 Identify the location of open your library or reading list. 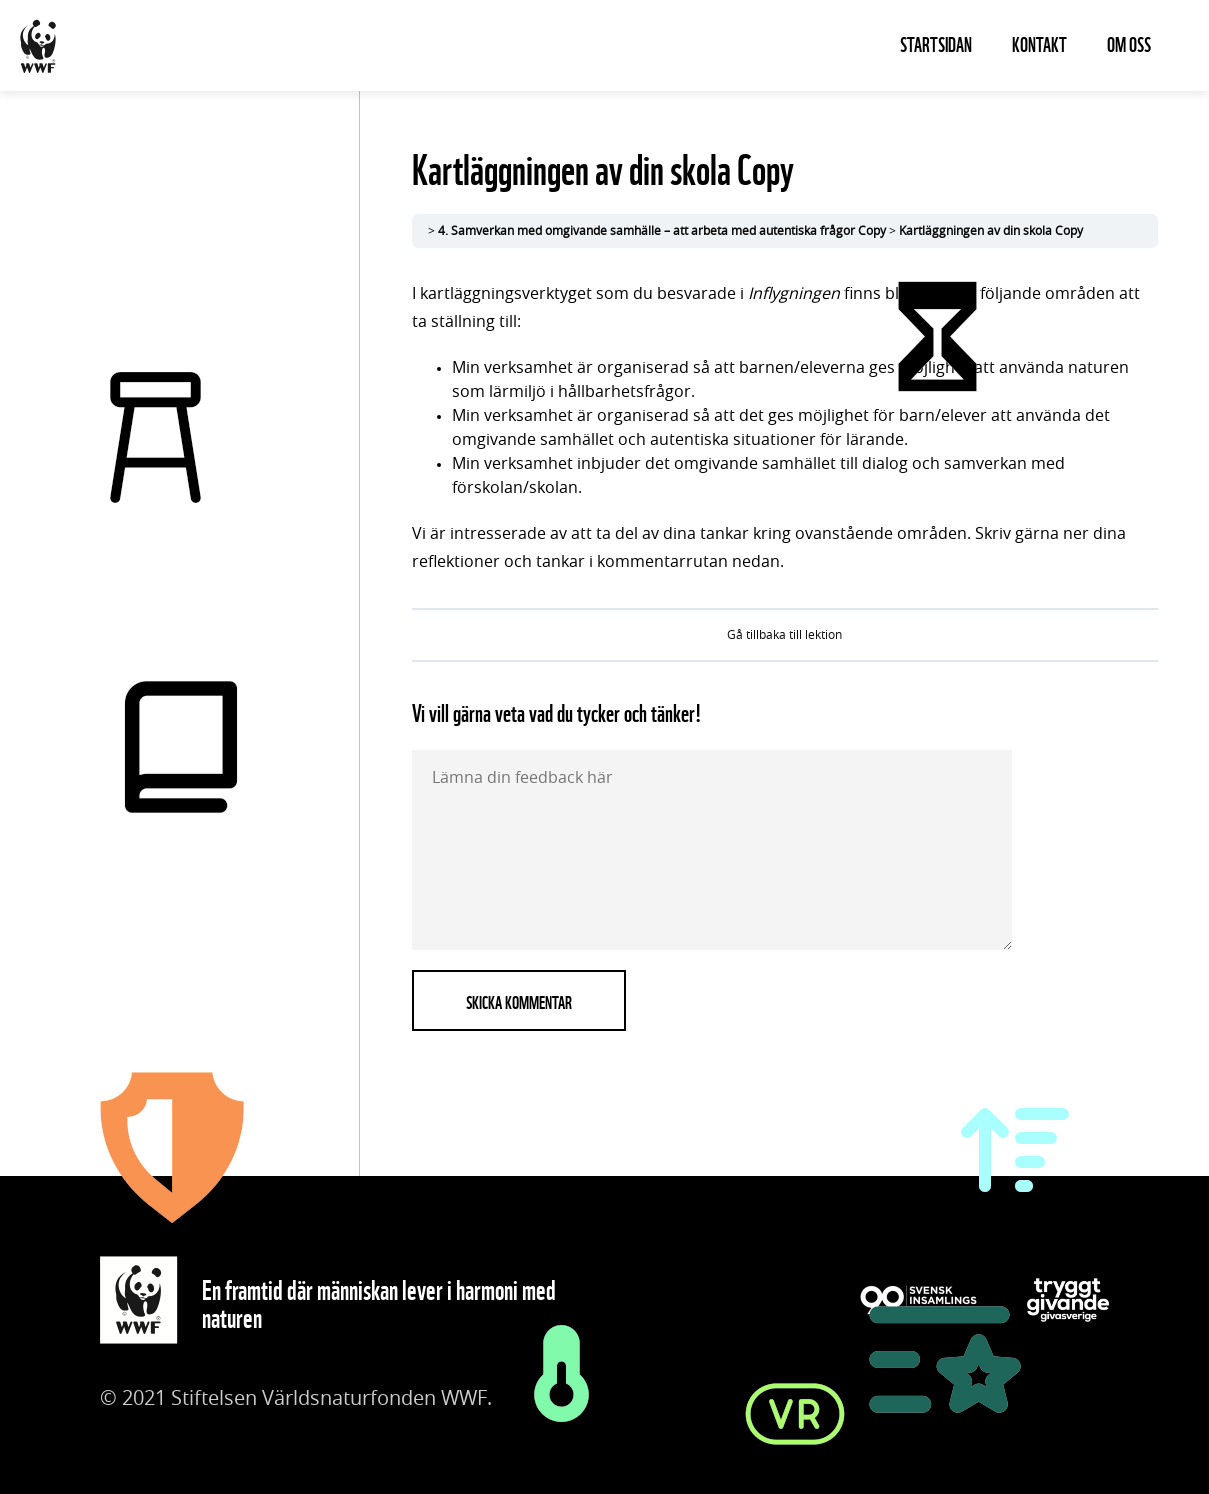
(181, 747).